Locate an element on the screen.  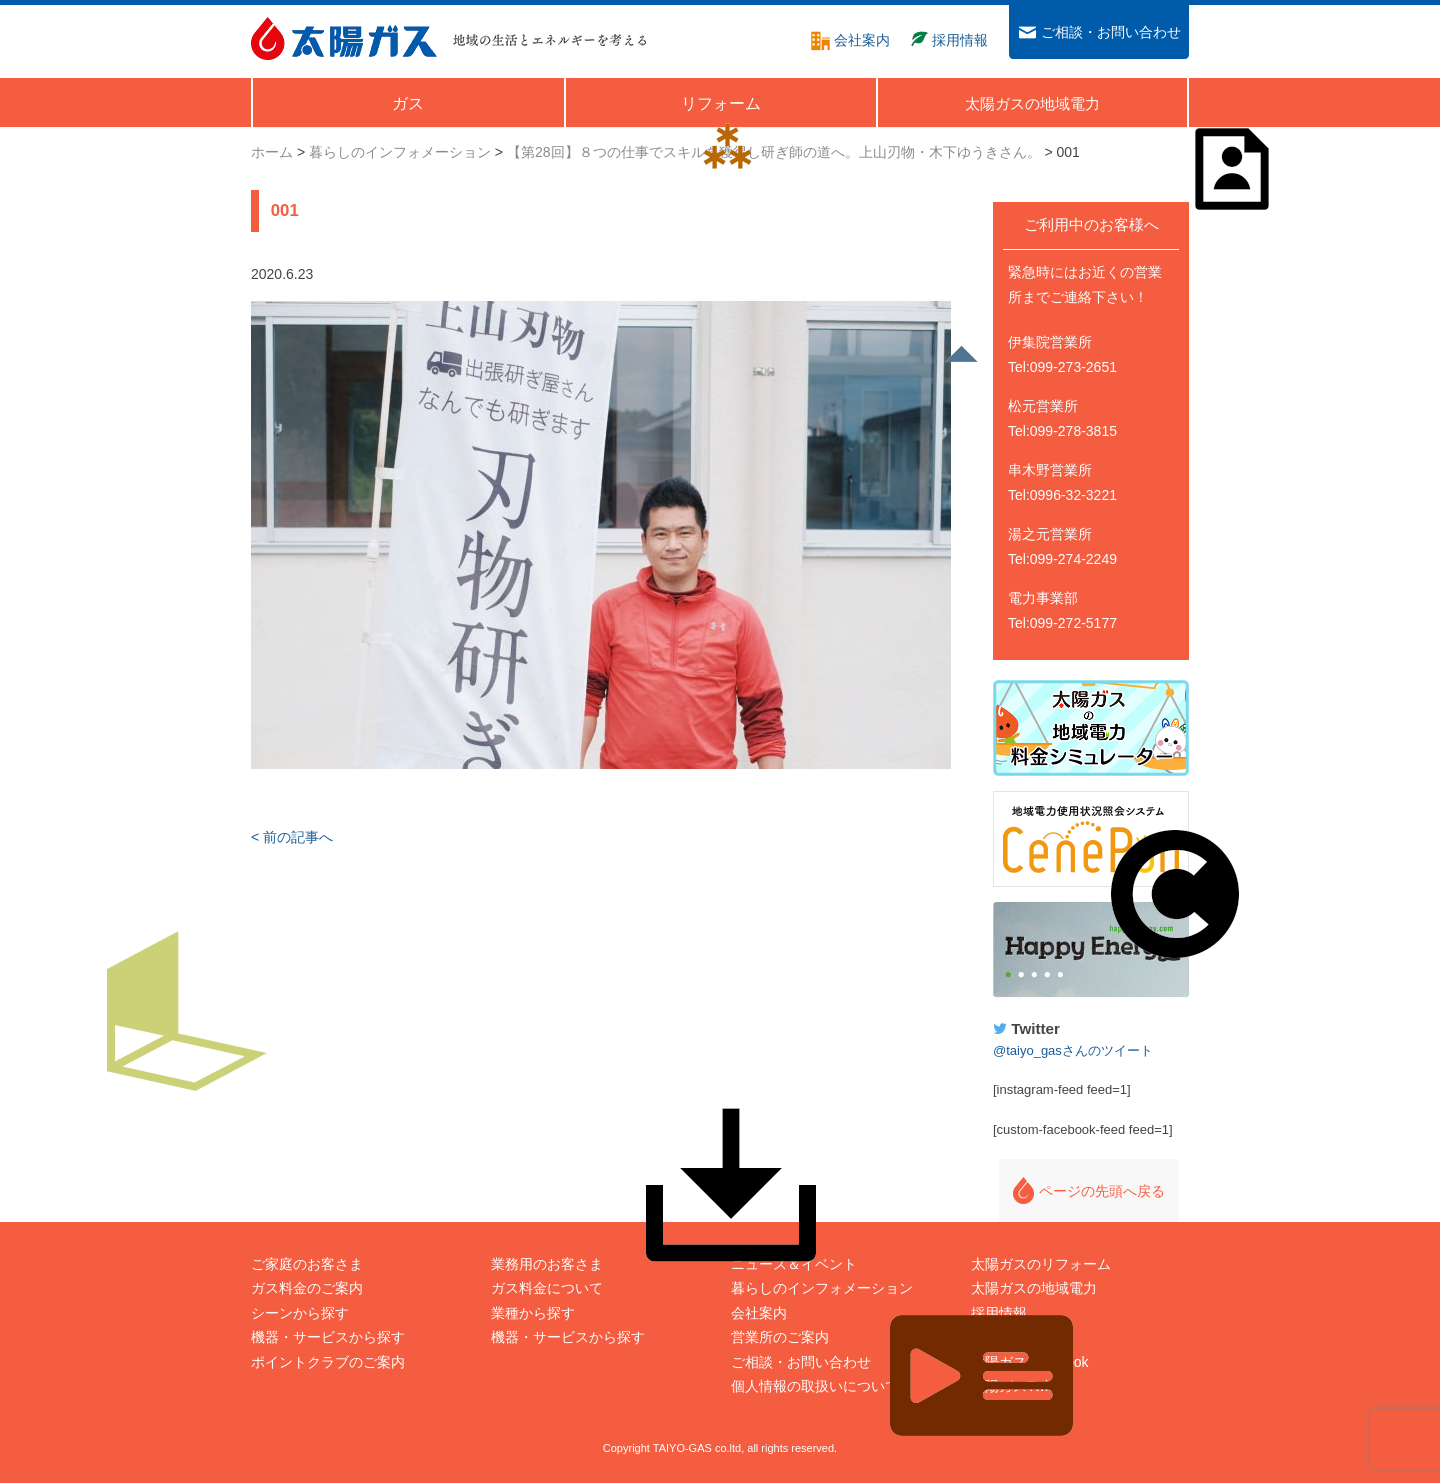
Cloudera company logo is located at coordinates (1175, 894).